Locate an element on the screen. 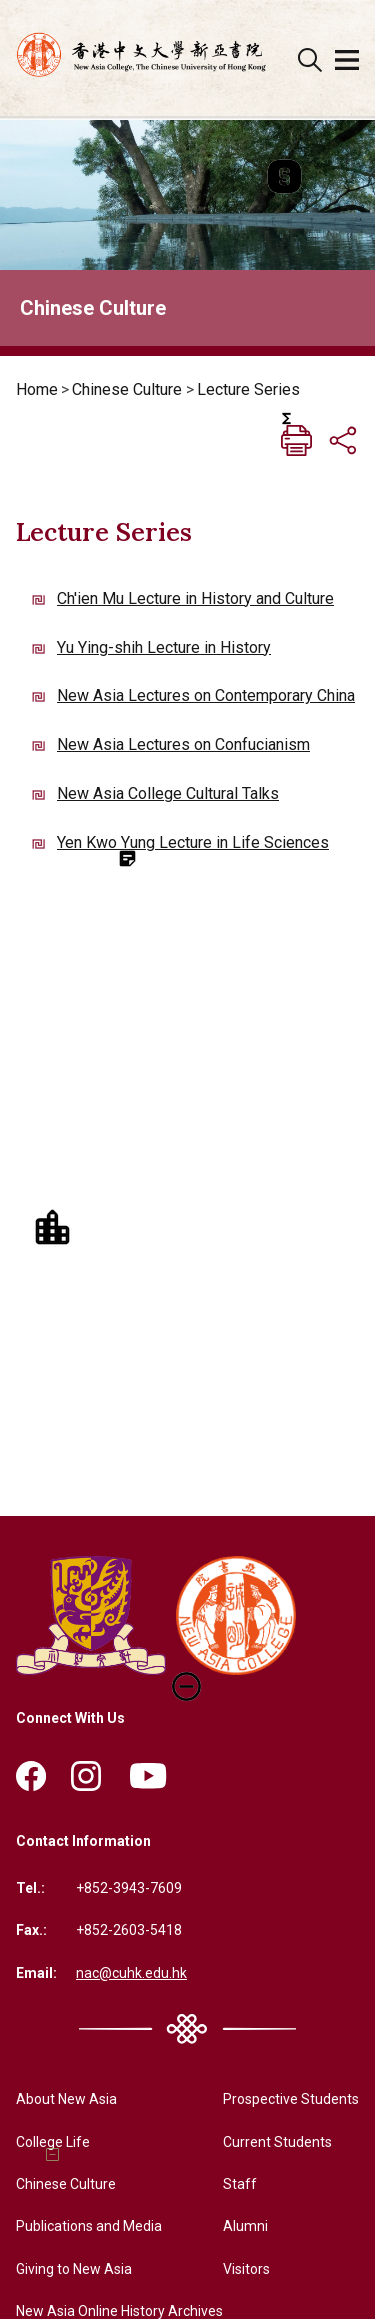 This screenshot has height=2319, width=375. insert a mathematical function or formula is located at coordinates (286, 418).